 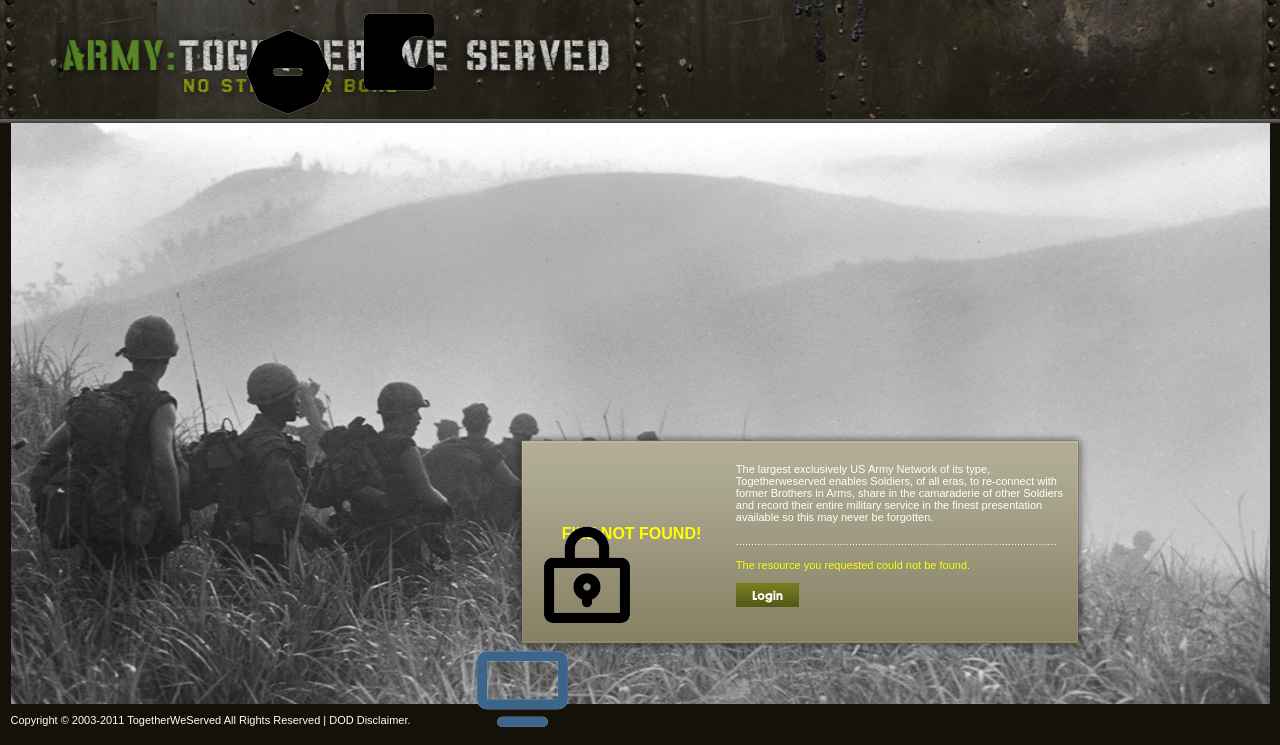 What do you see at coordinates (522, 686) in the screenshot?
I see `open tv or video streaming app` at bounding box center [522, 686].